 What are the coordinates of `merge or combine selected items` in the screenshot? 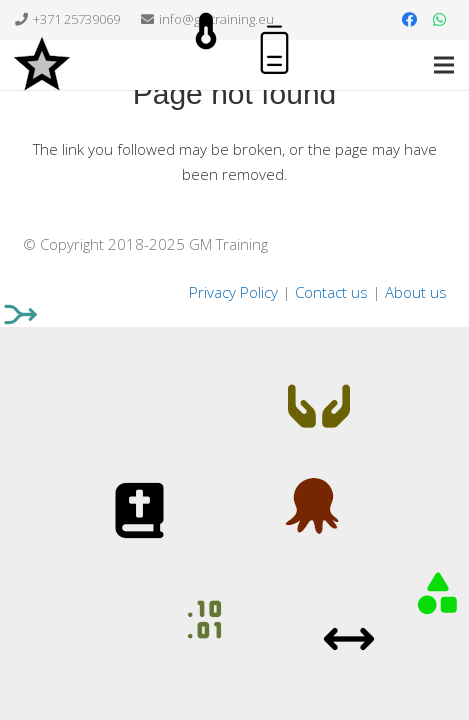 It's located at (20, 314).